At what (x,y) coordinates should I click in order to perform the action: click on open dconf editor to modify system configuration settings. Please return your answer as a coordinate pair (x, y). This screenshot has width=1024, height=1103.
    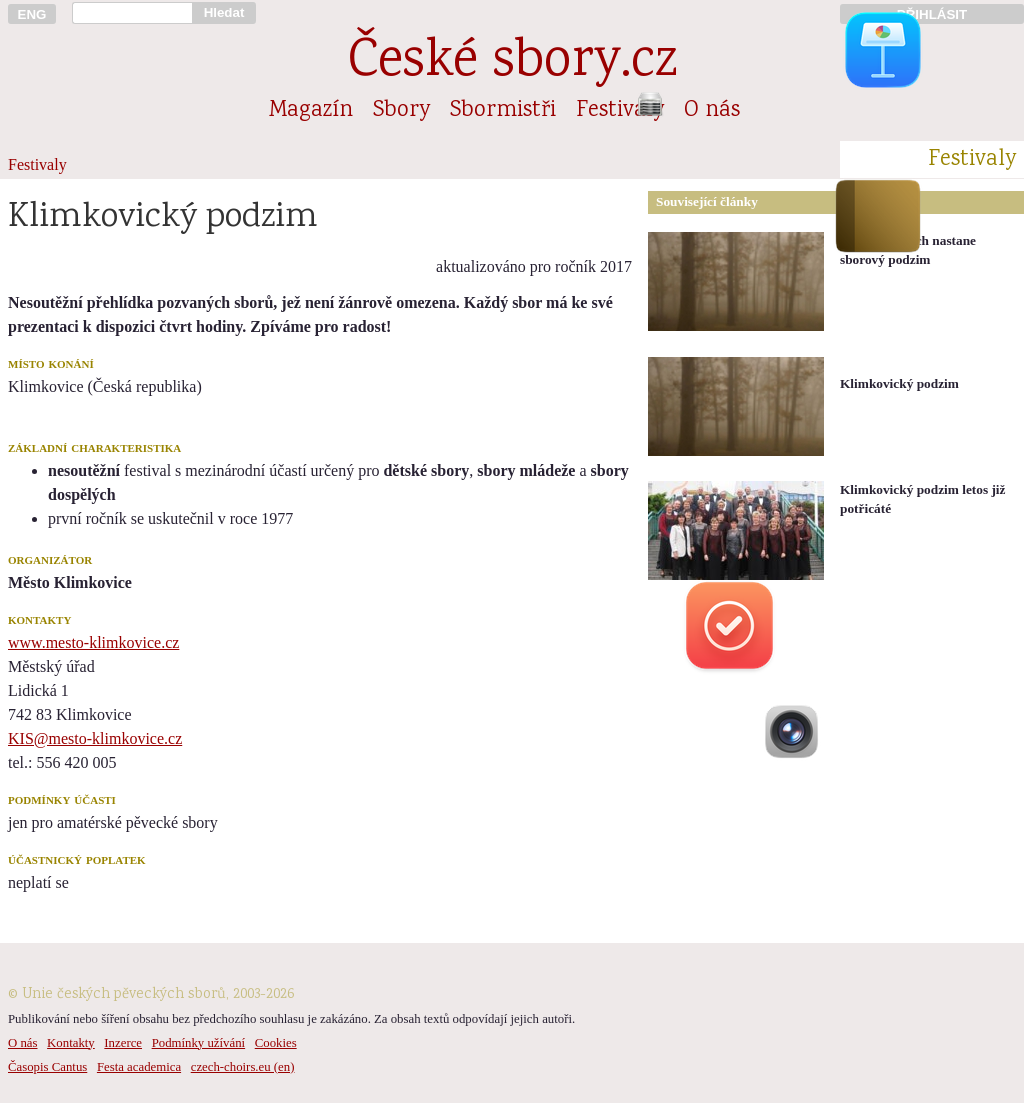
    Looking at the image, I should click on (729, 625).